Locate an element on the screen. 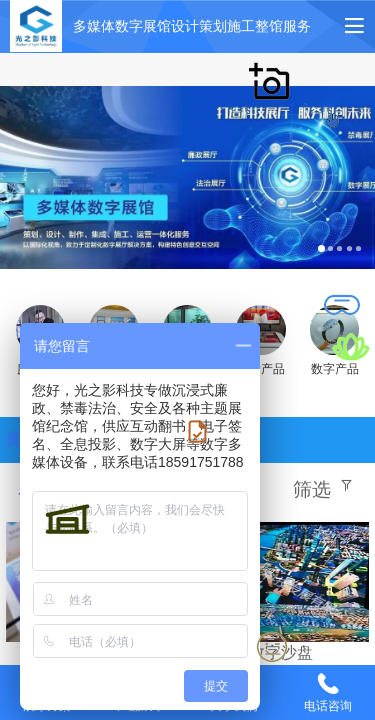 The width and height of the screenshot is (375, 720). add a new photo is located at coordinates (270, 82).